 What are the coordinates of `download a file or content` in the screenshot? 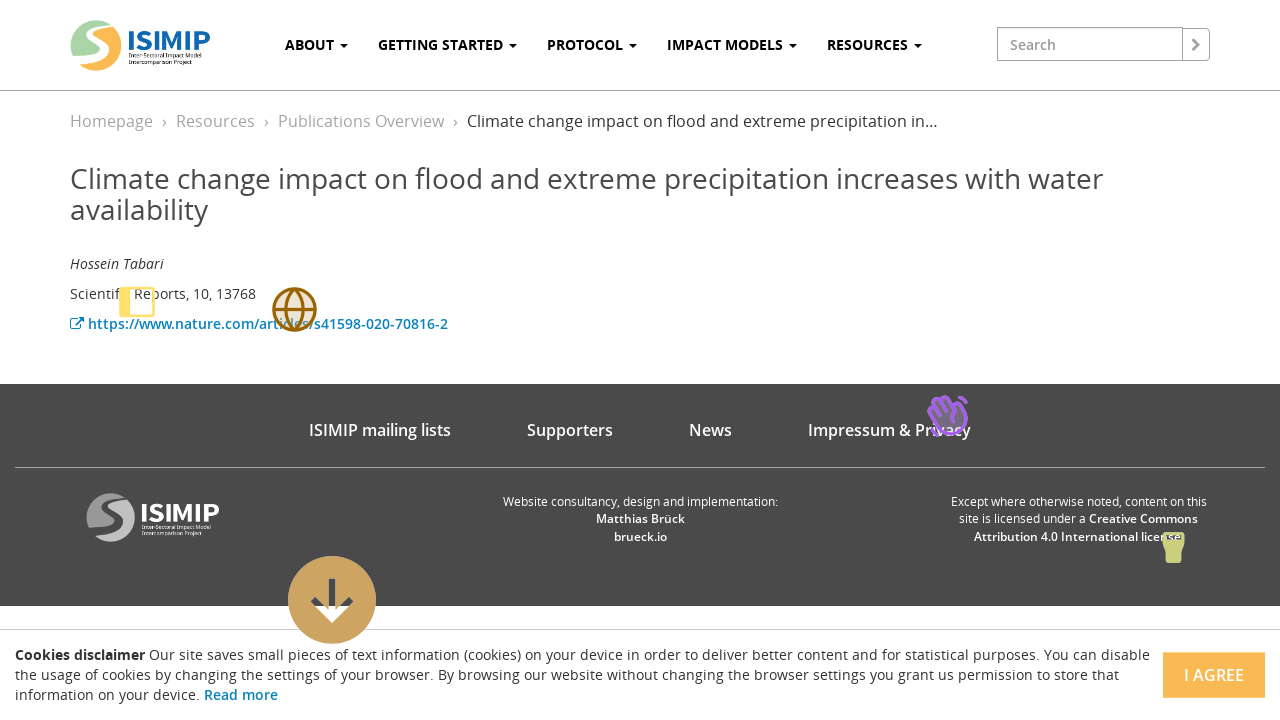 It's located at (332, 600).